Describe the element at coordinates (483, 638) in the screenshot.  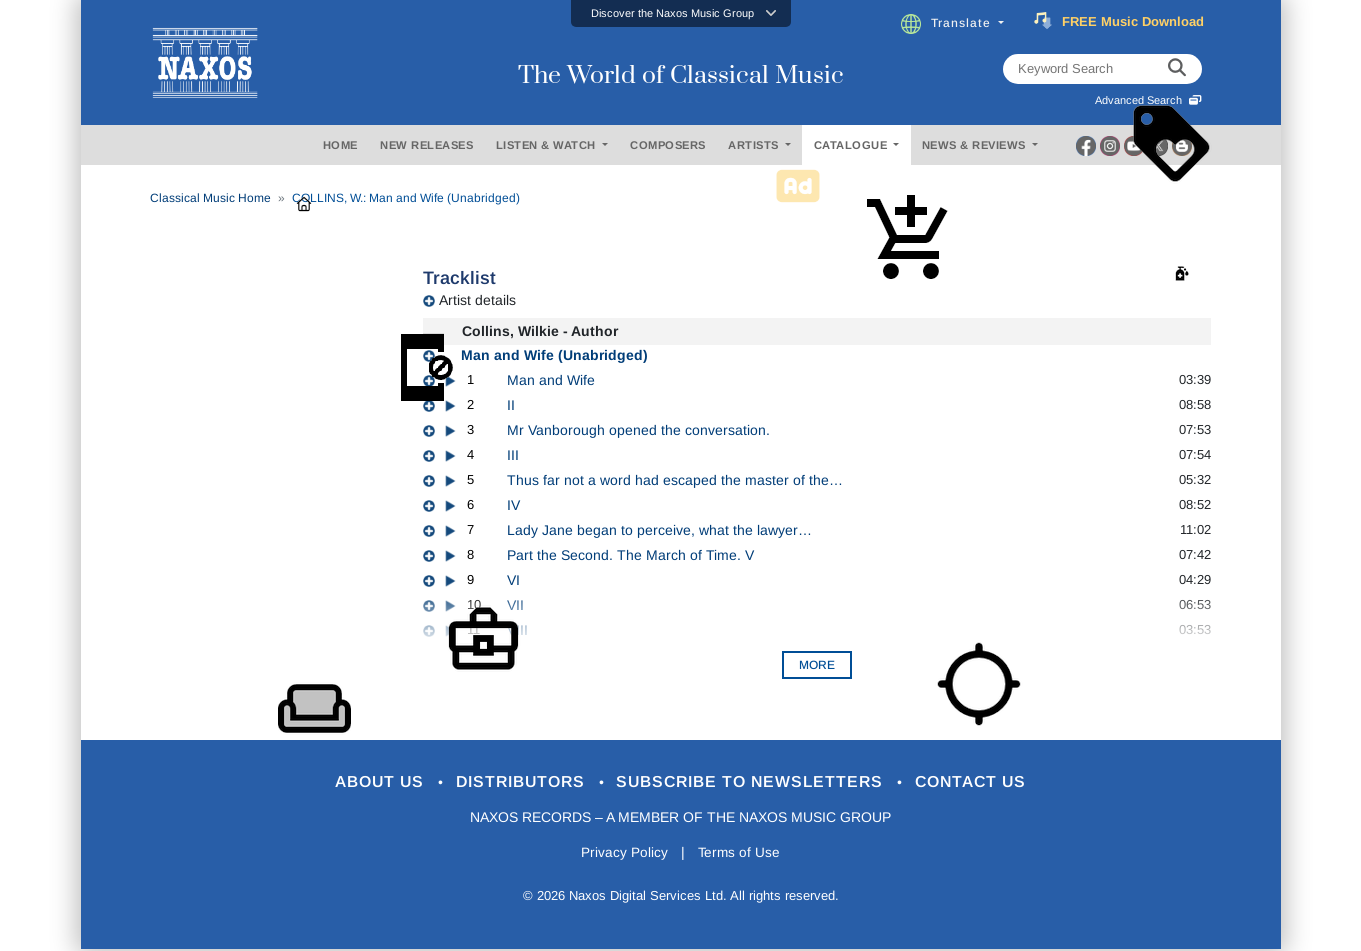
I see `access work or business-related features` at that location.